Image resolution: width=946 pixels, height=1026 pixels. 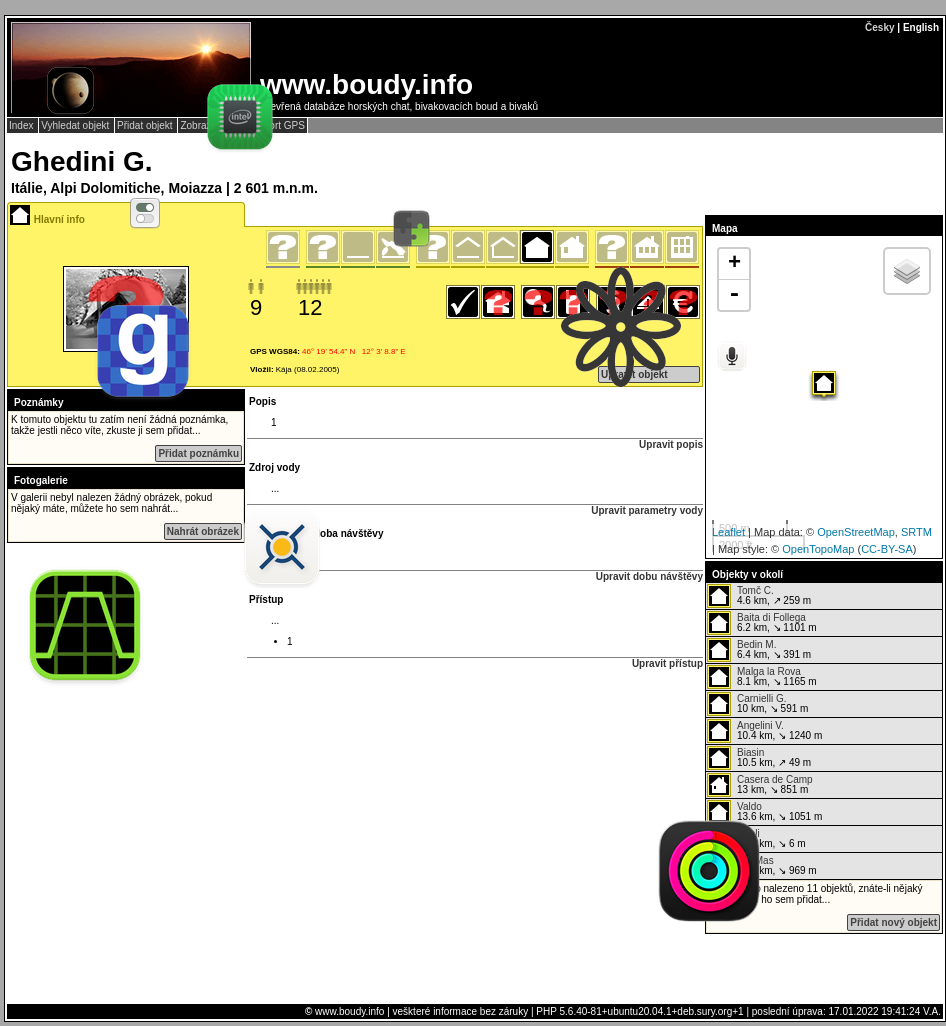 I want to click on launch garry's mod game, so click(x=143, y=351).